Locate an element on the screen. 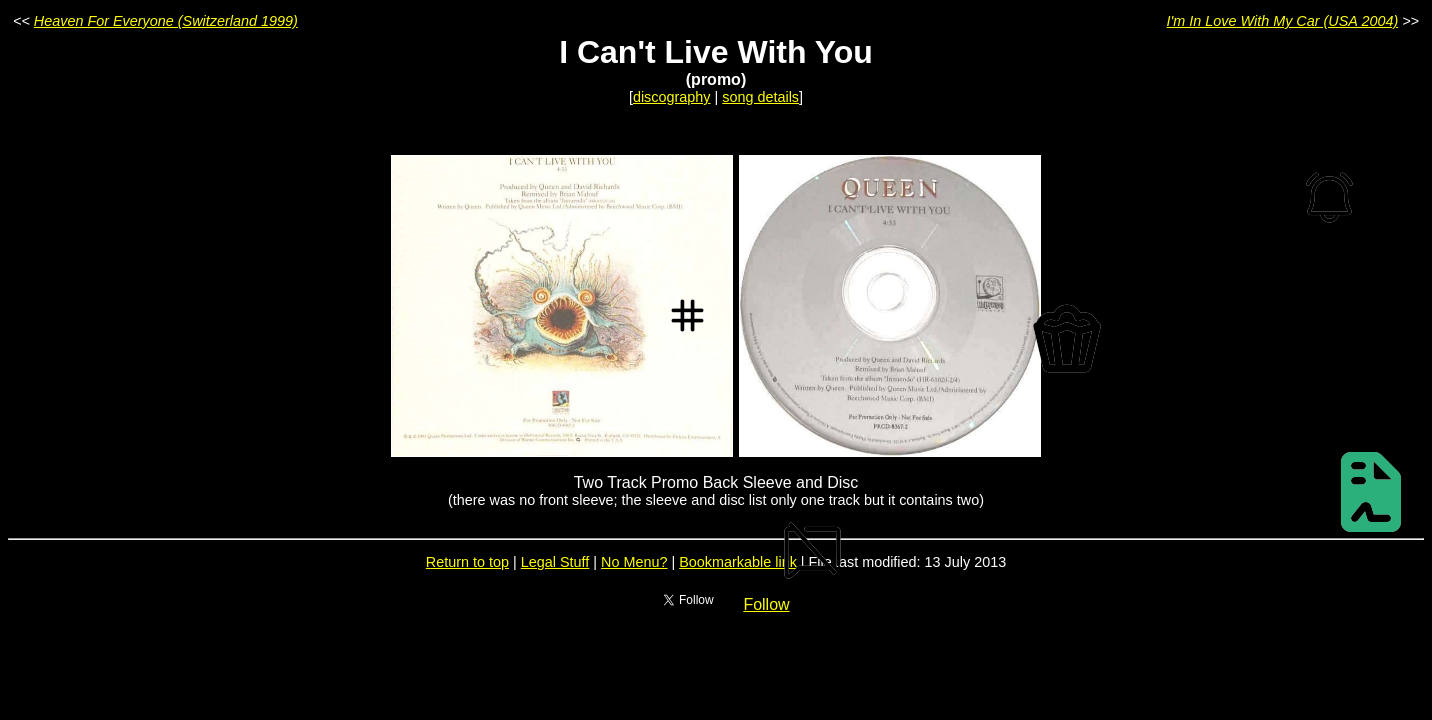 This screenshot has width=1432, height=720. mute or disable chat notifications is located at coordinates (812, 548).